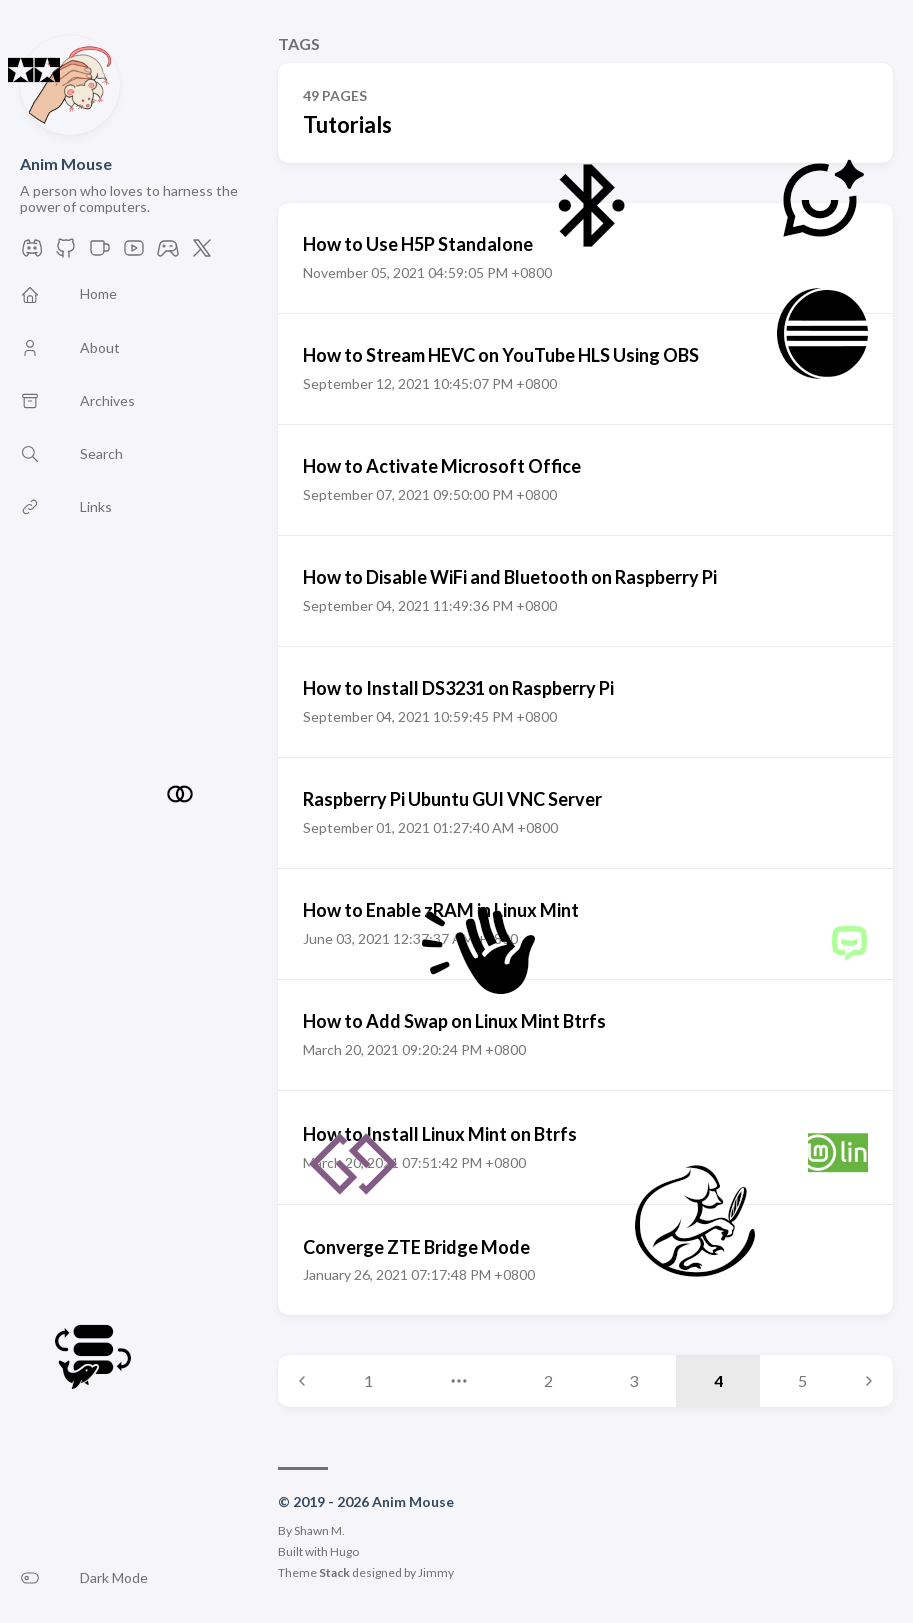 This screenshot has height=1623, width=913. What do you see at coordinates (849, 943) in the screenshot?
I see `open chatbot assistant` at bounding box center [849, 943].